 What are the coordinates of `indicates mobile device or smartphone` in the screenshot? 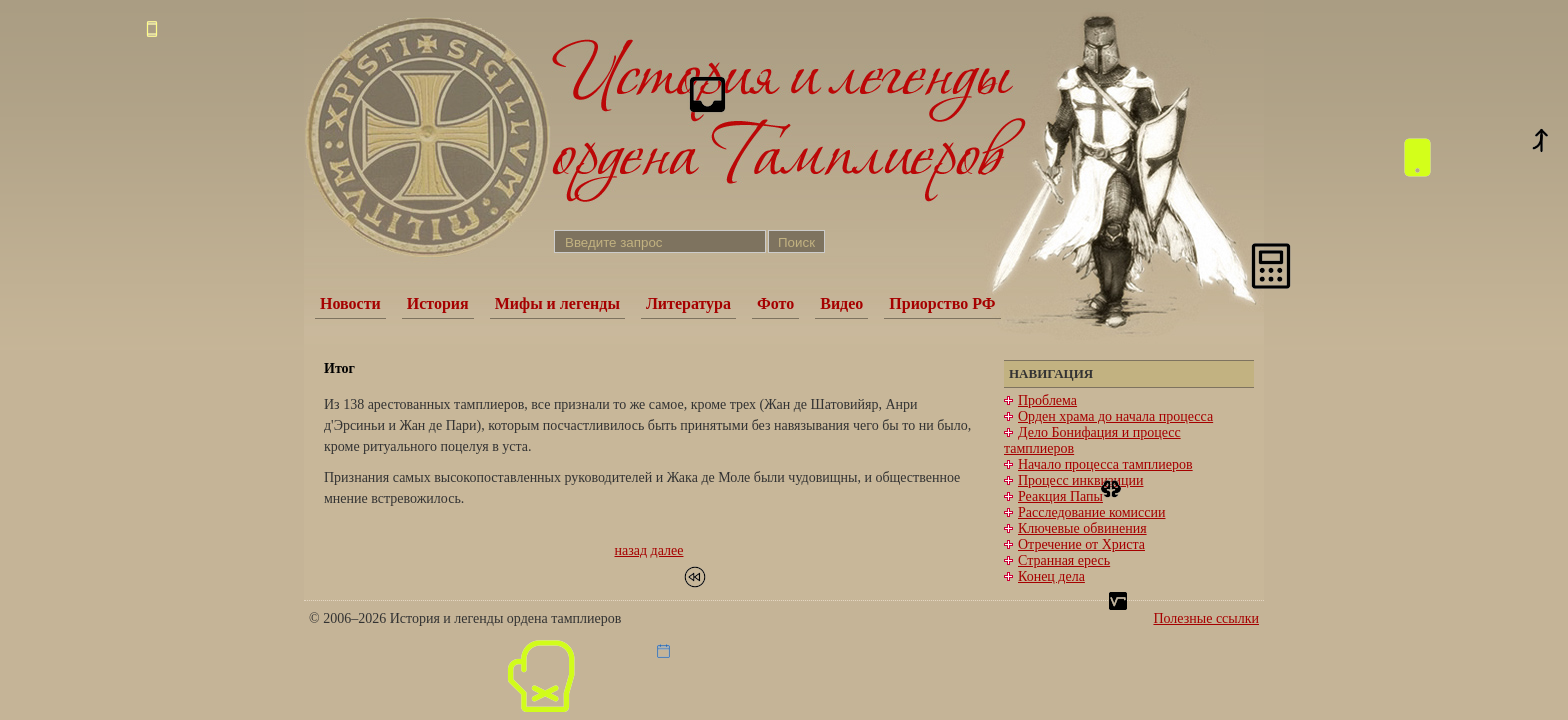 It's located at (1417, 157).